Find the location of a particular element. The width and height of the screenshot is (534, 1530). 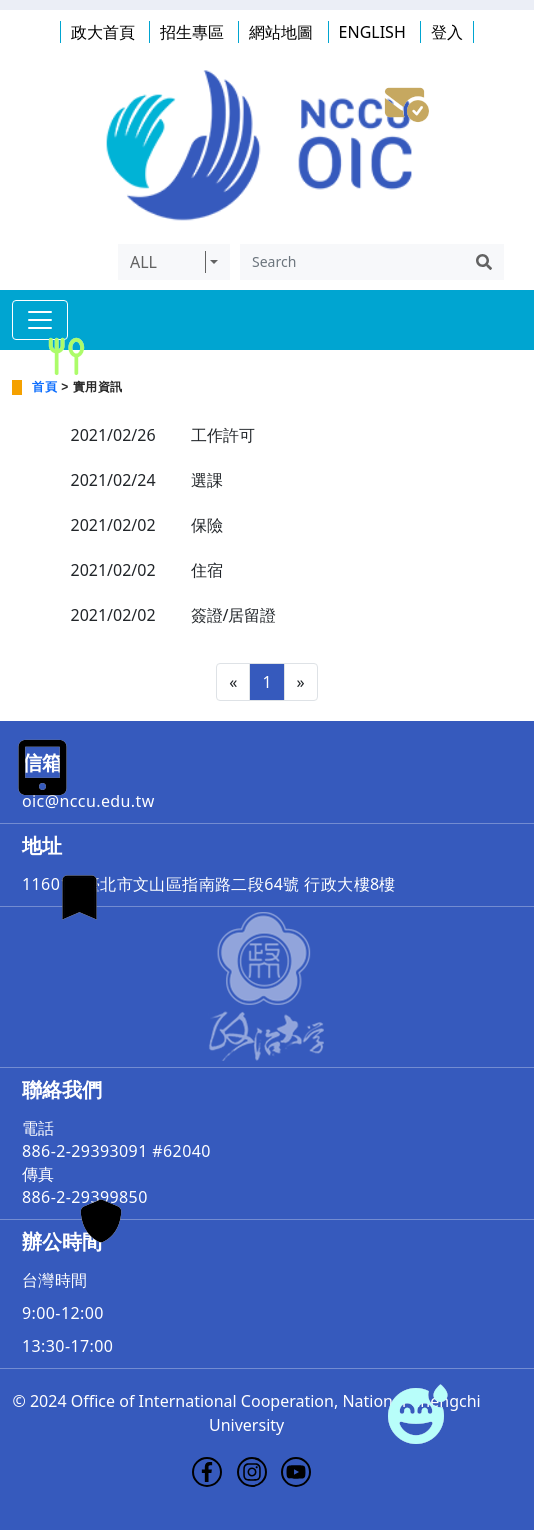

react with nervous or awkward laughter is located at coordinates (416, 1416).